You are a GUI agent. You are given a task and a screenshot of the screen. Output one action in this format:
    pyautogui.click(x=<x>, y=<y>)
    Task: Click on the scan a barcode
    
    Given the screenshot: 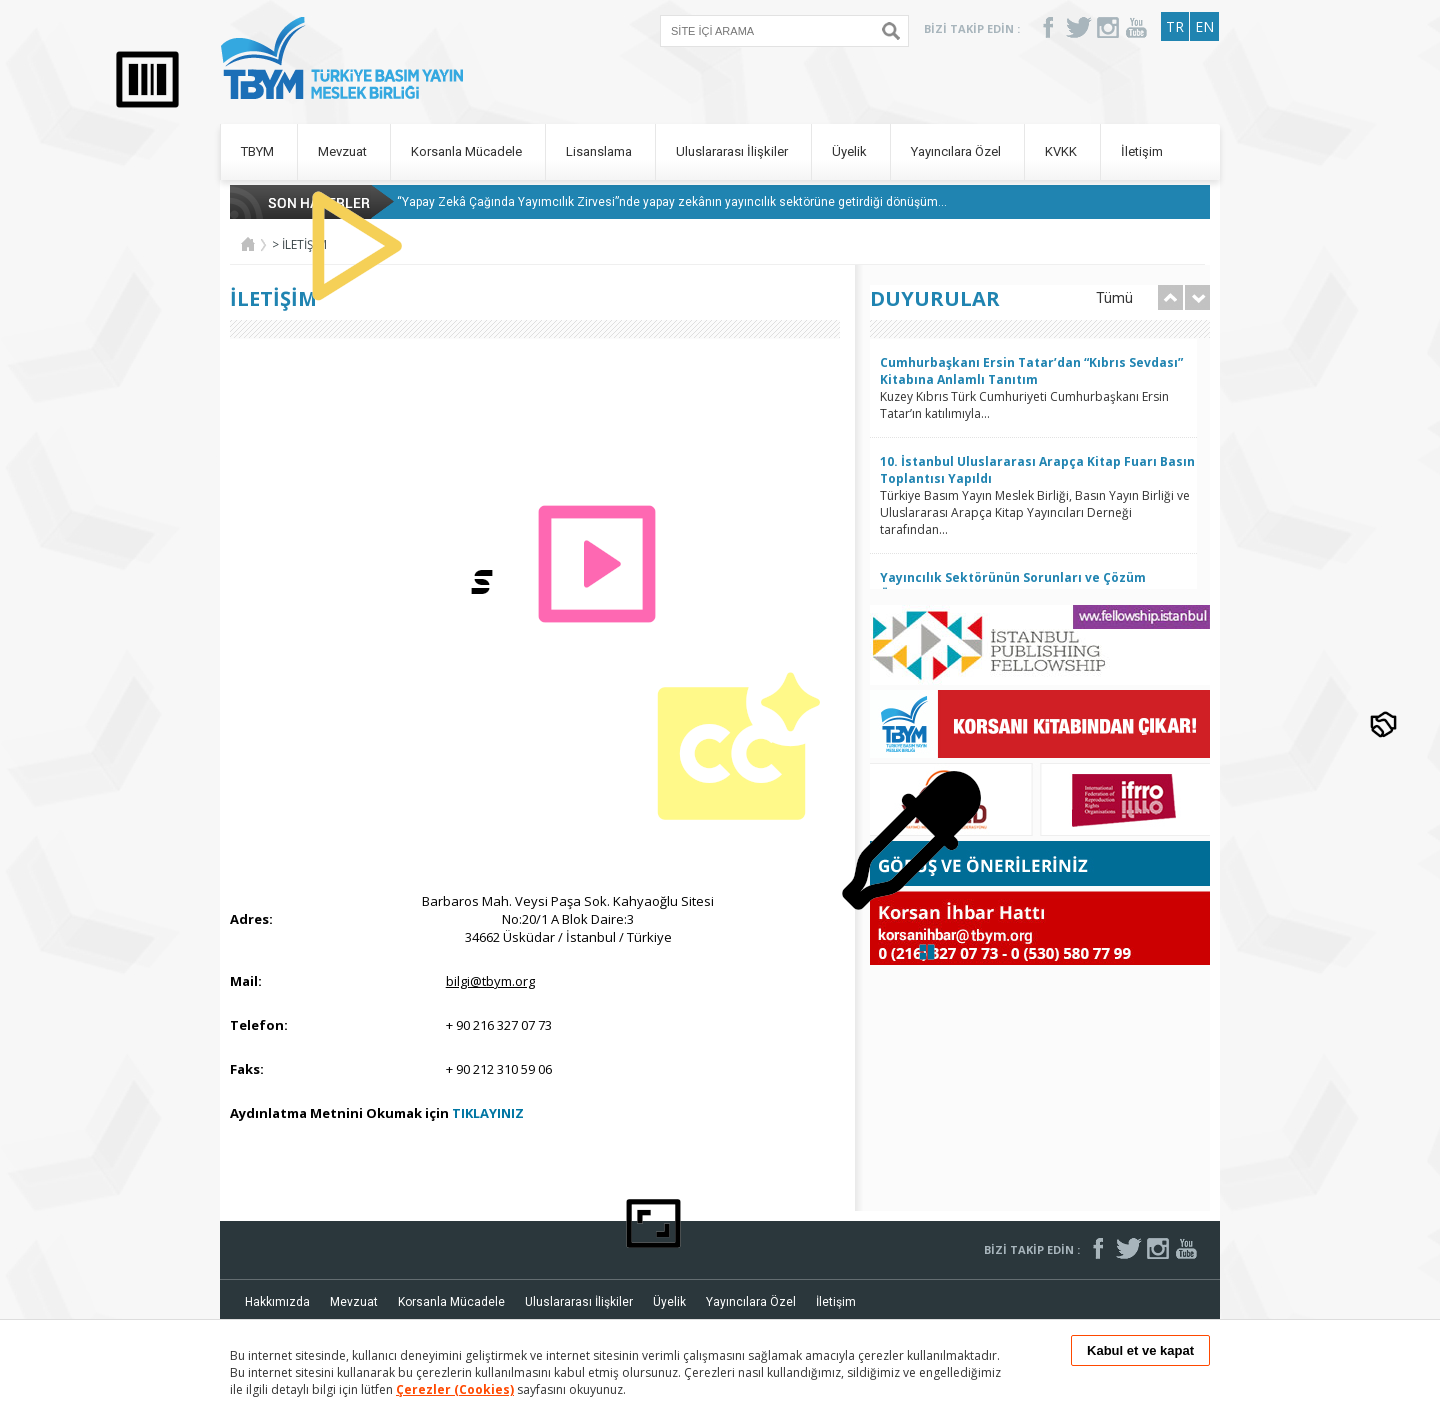 What is the action you would take?
    pyautogui.click(x=147, y=79)
    